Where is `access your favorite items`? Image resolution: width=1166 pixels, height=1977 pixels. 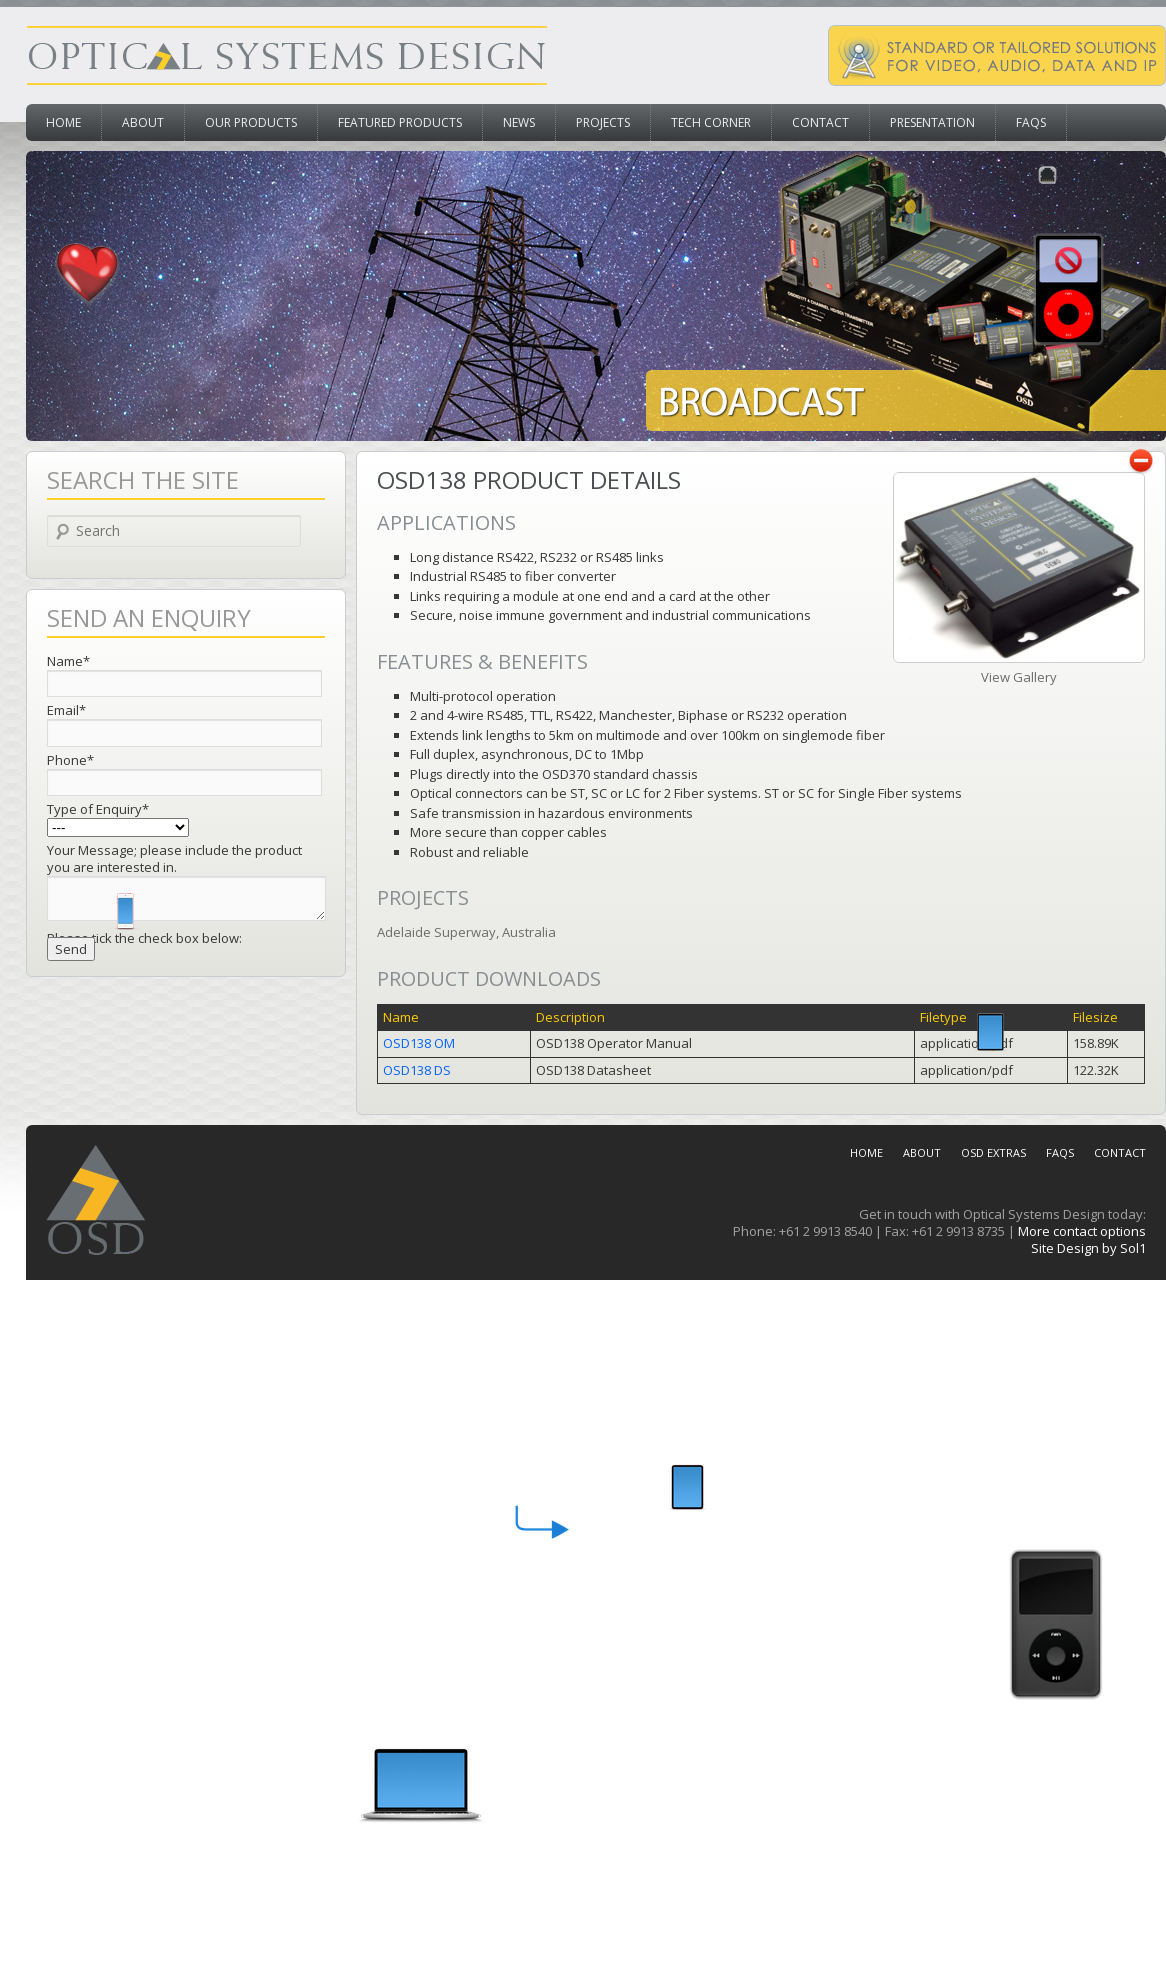 access your favorite items is located at coordinates (90, 274).